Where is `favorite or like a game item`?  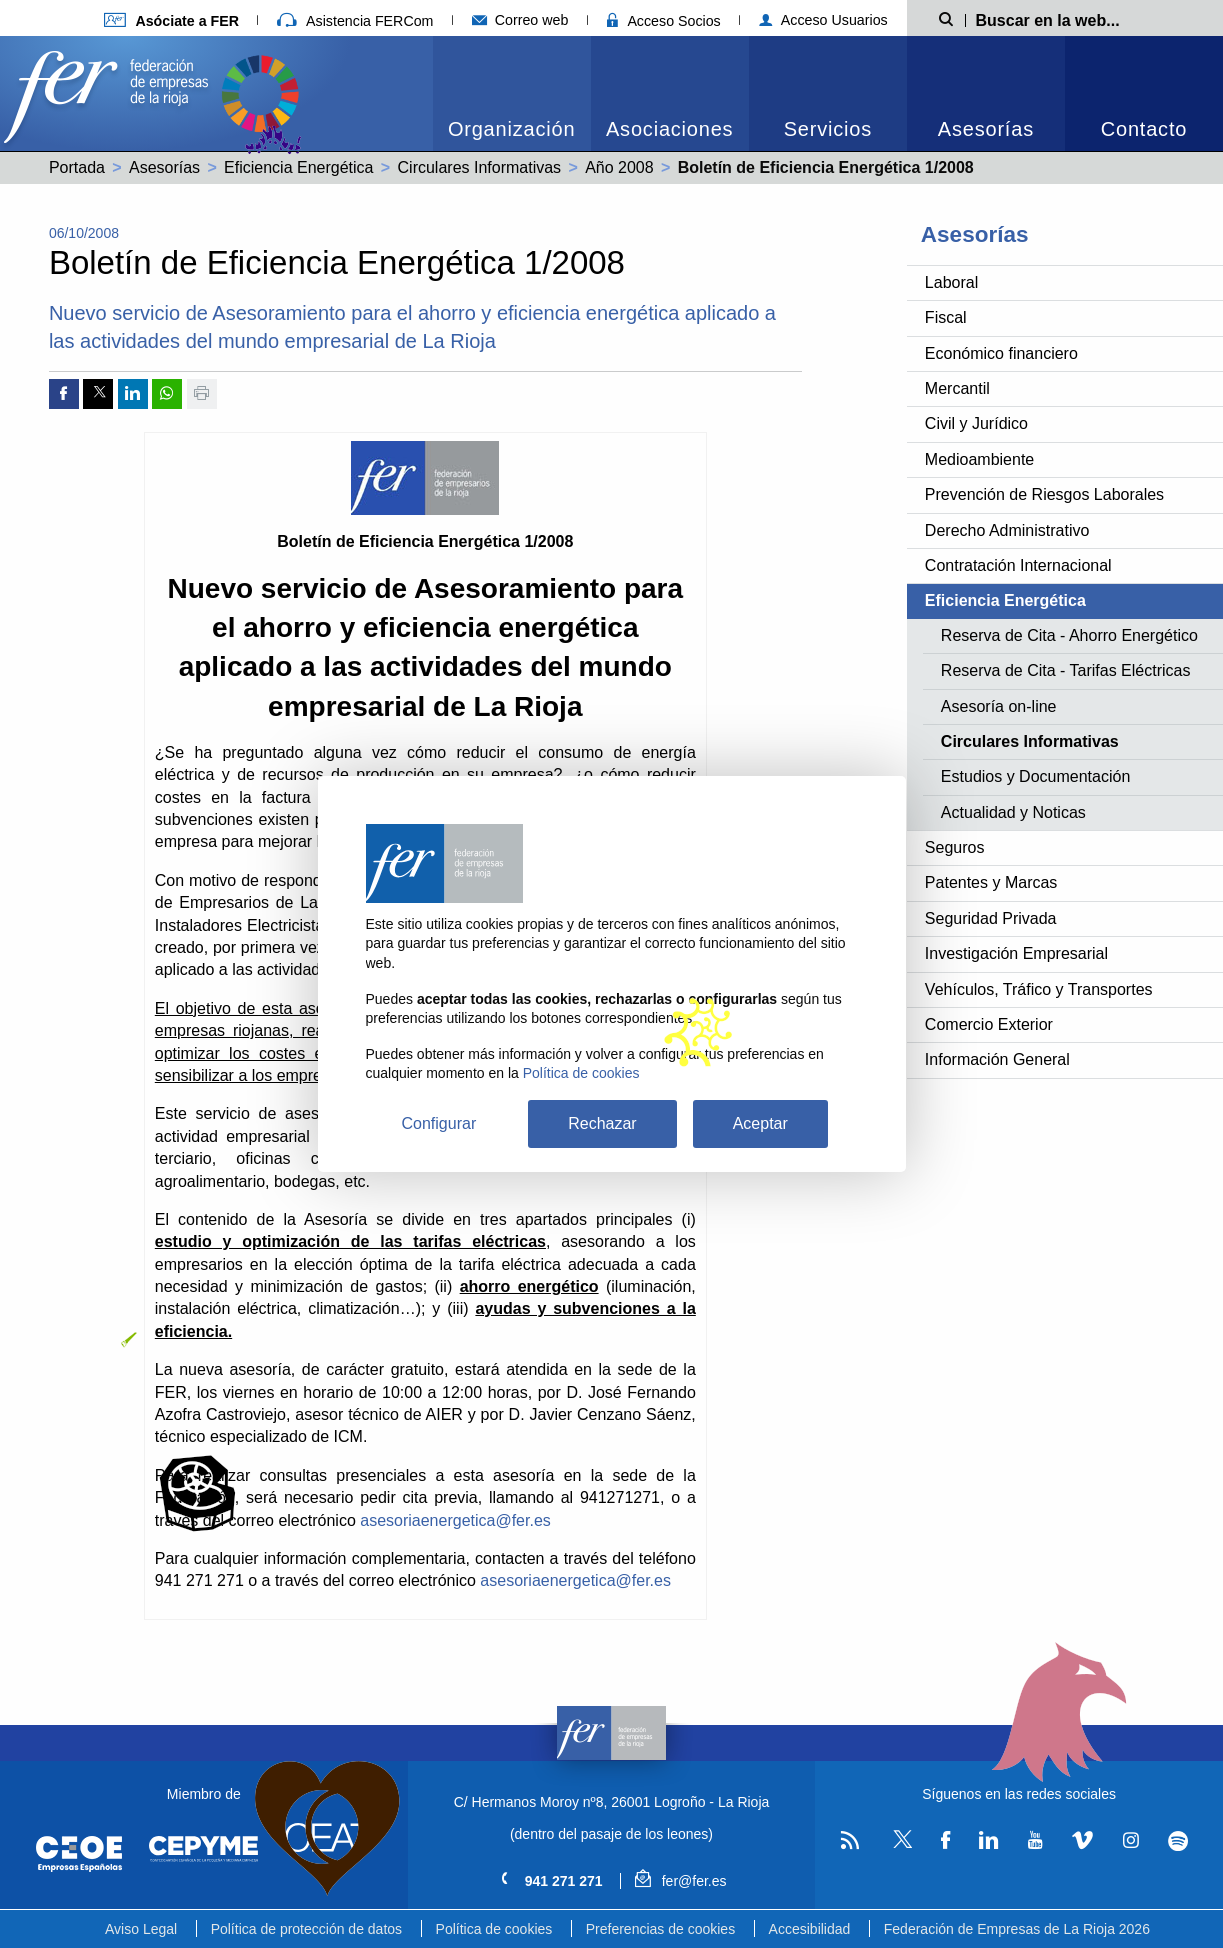
favorite or like a game item is located at coordinates (327, 1827).